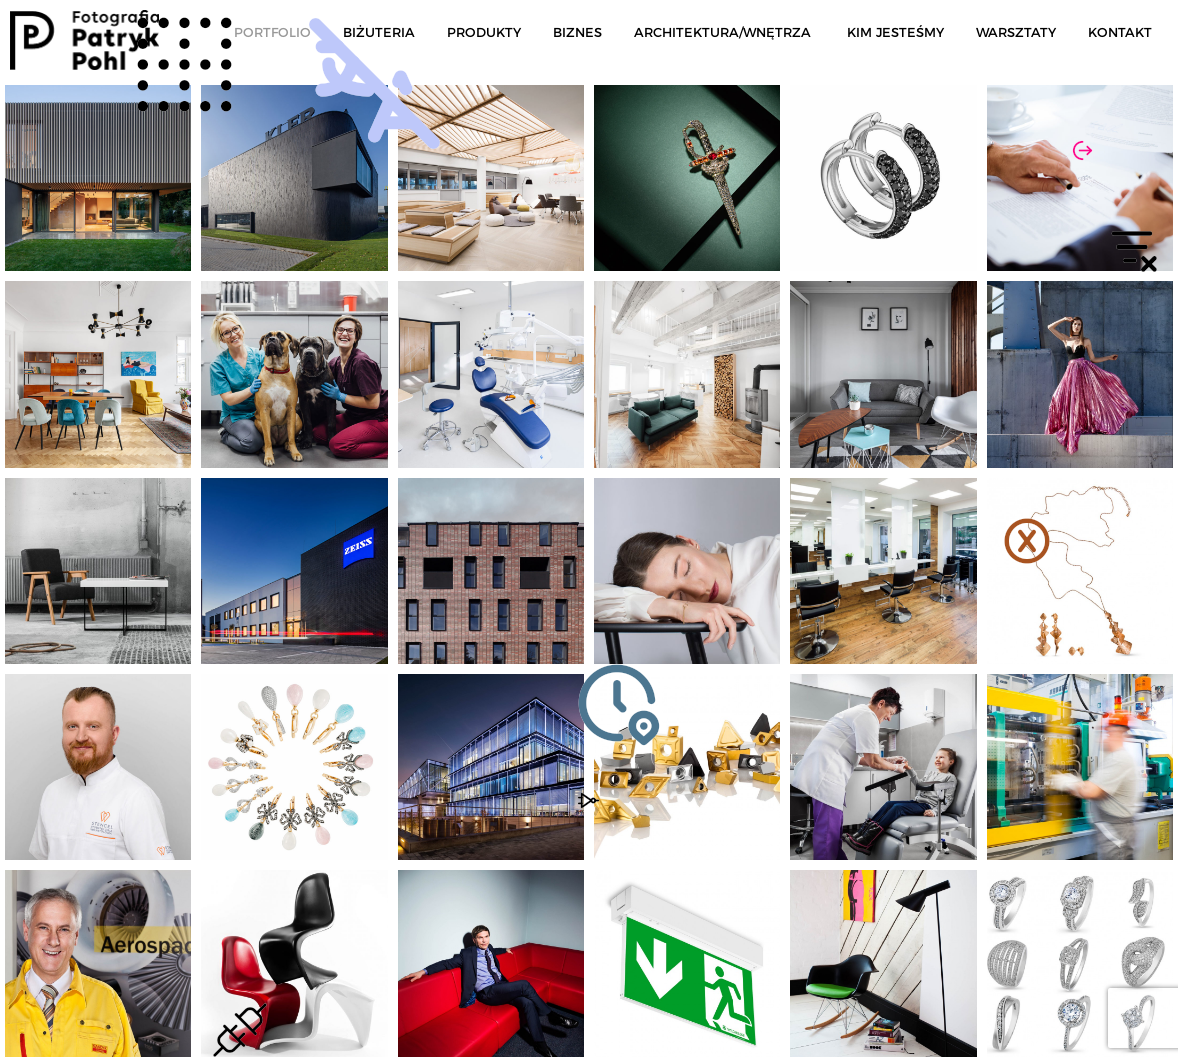 Image resolution: width=1178 pixels, height=1062 pixels. What do you see at coordinates (374, 83) in the screenshot?
I see `disable translation or language features` at bounding box center [374, 83].